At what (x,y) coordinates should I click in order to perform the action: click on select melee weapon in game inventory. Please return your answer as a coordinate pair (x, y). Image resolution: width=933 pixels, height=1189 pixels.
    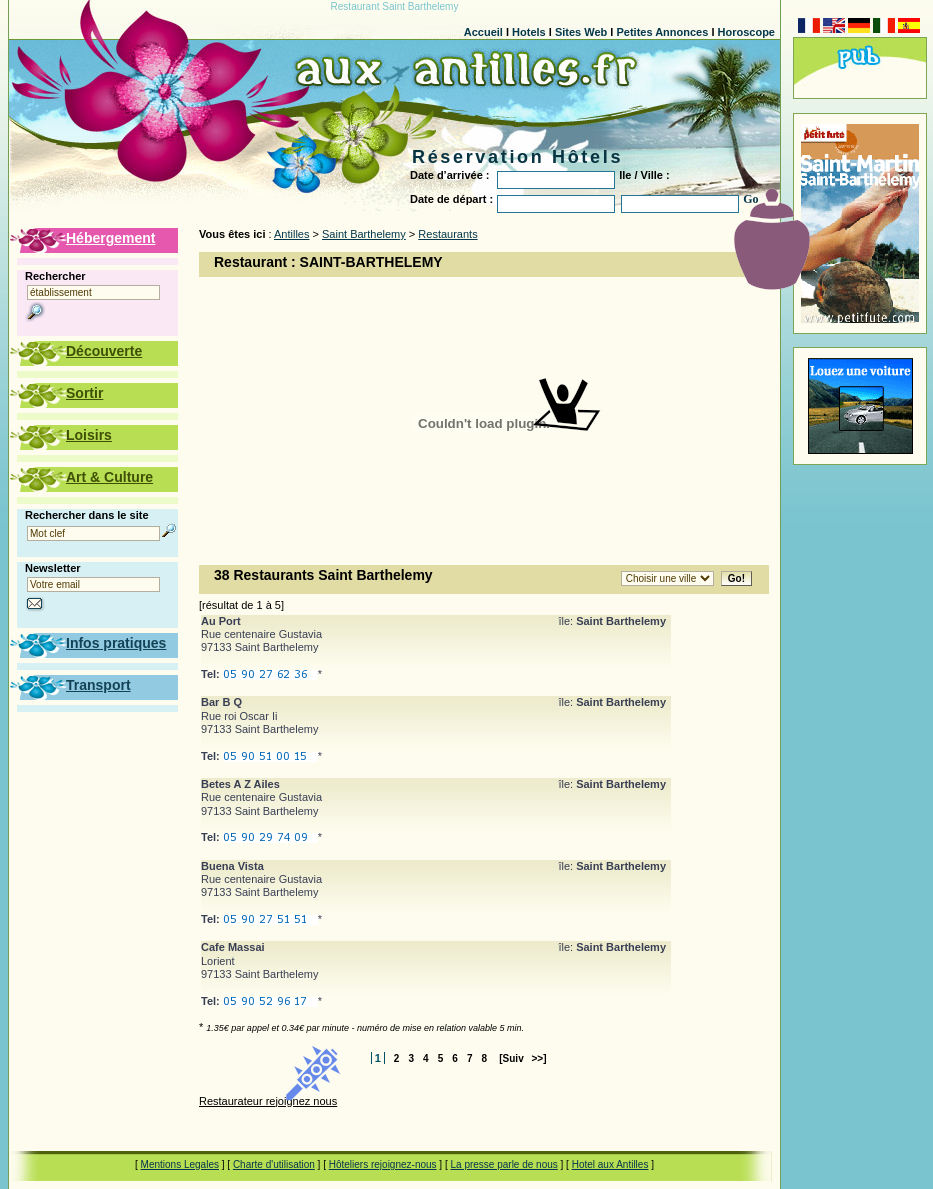
    Looking at the image, I should click on (313, 1073).